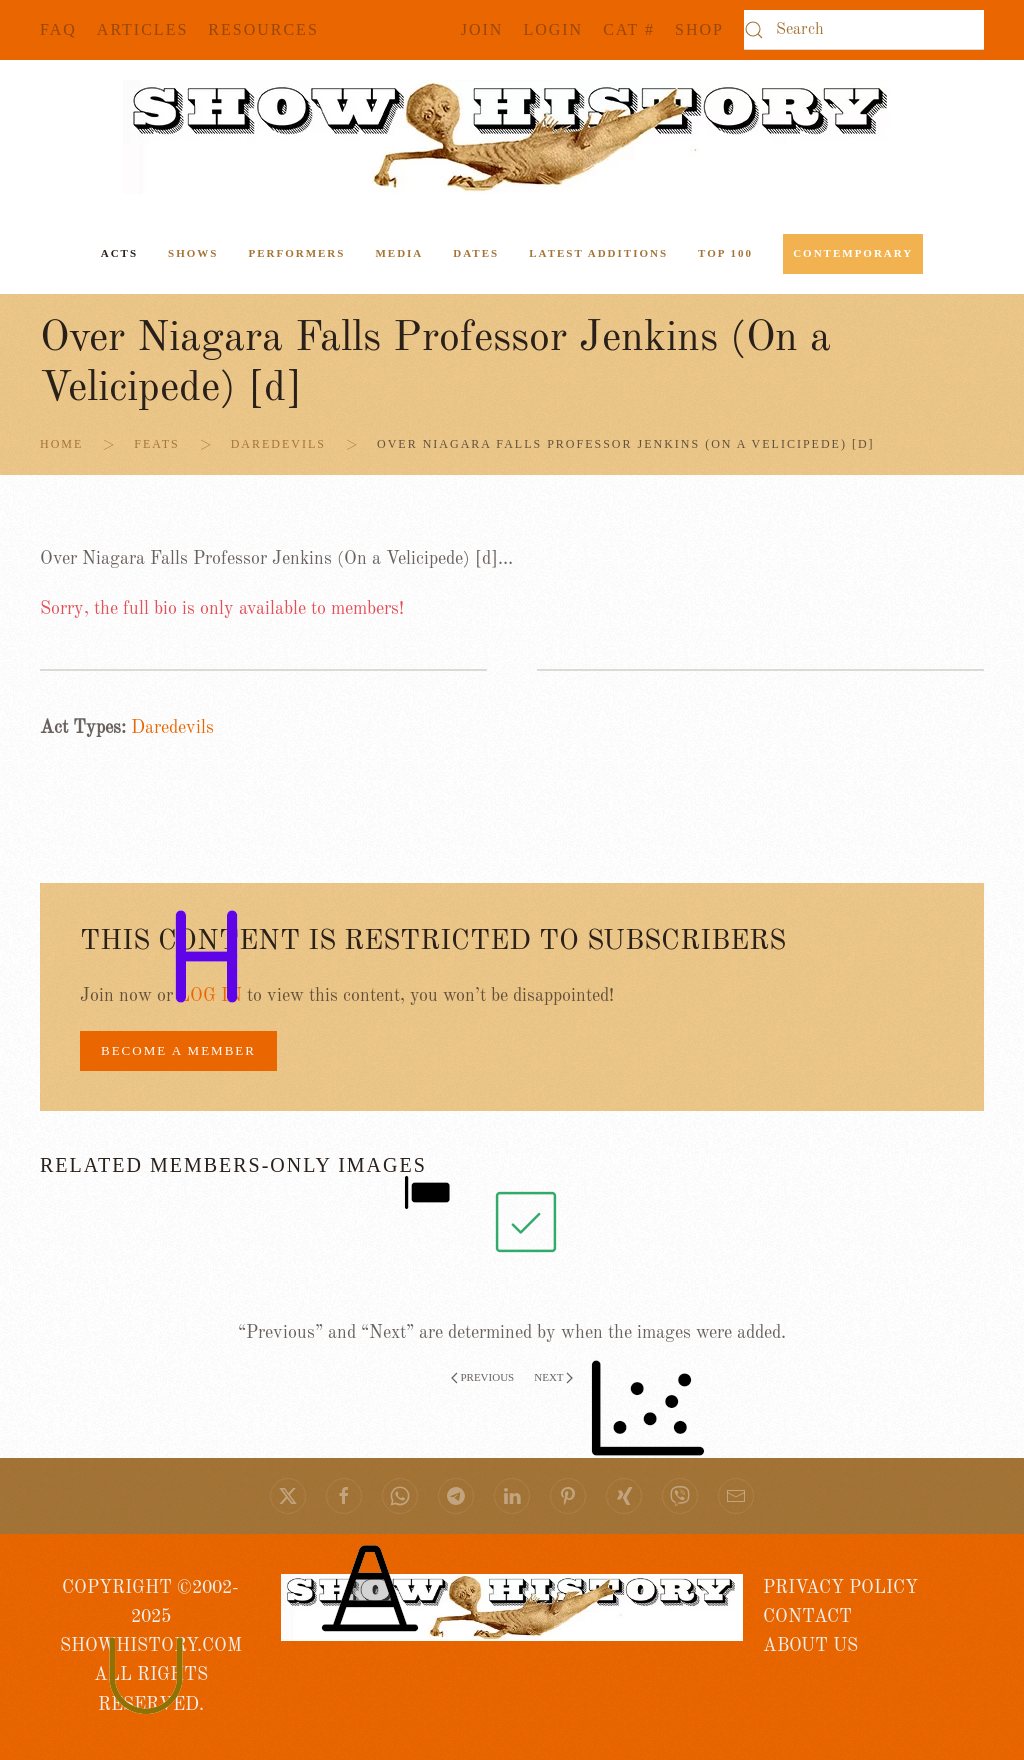  I want to click on view scatter plot data, so click(648, 1408).